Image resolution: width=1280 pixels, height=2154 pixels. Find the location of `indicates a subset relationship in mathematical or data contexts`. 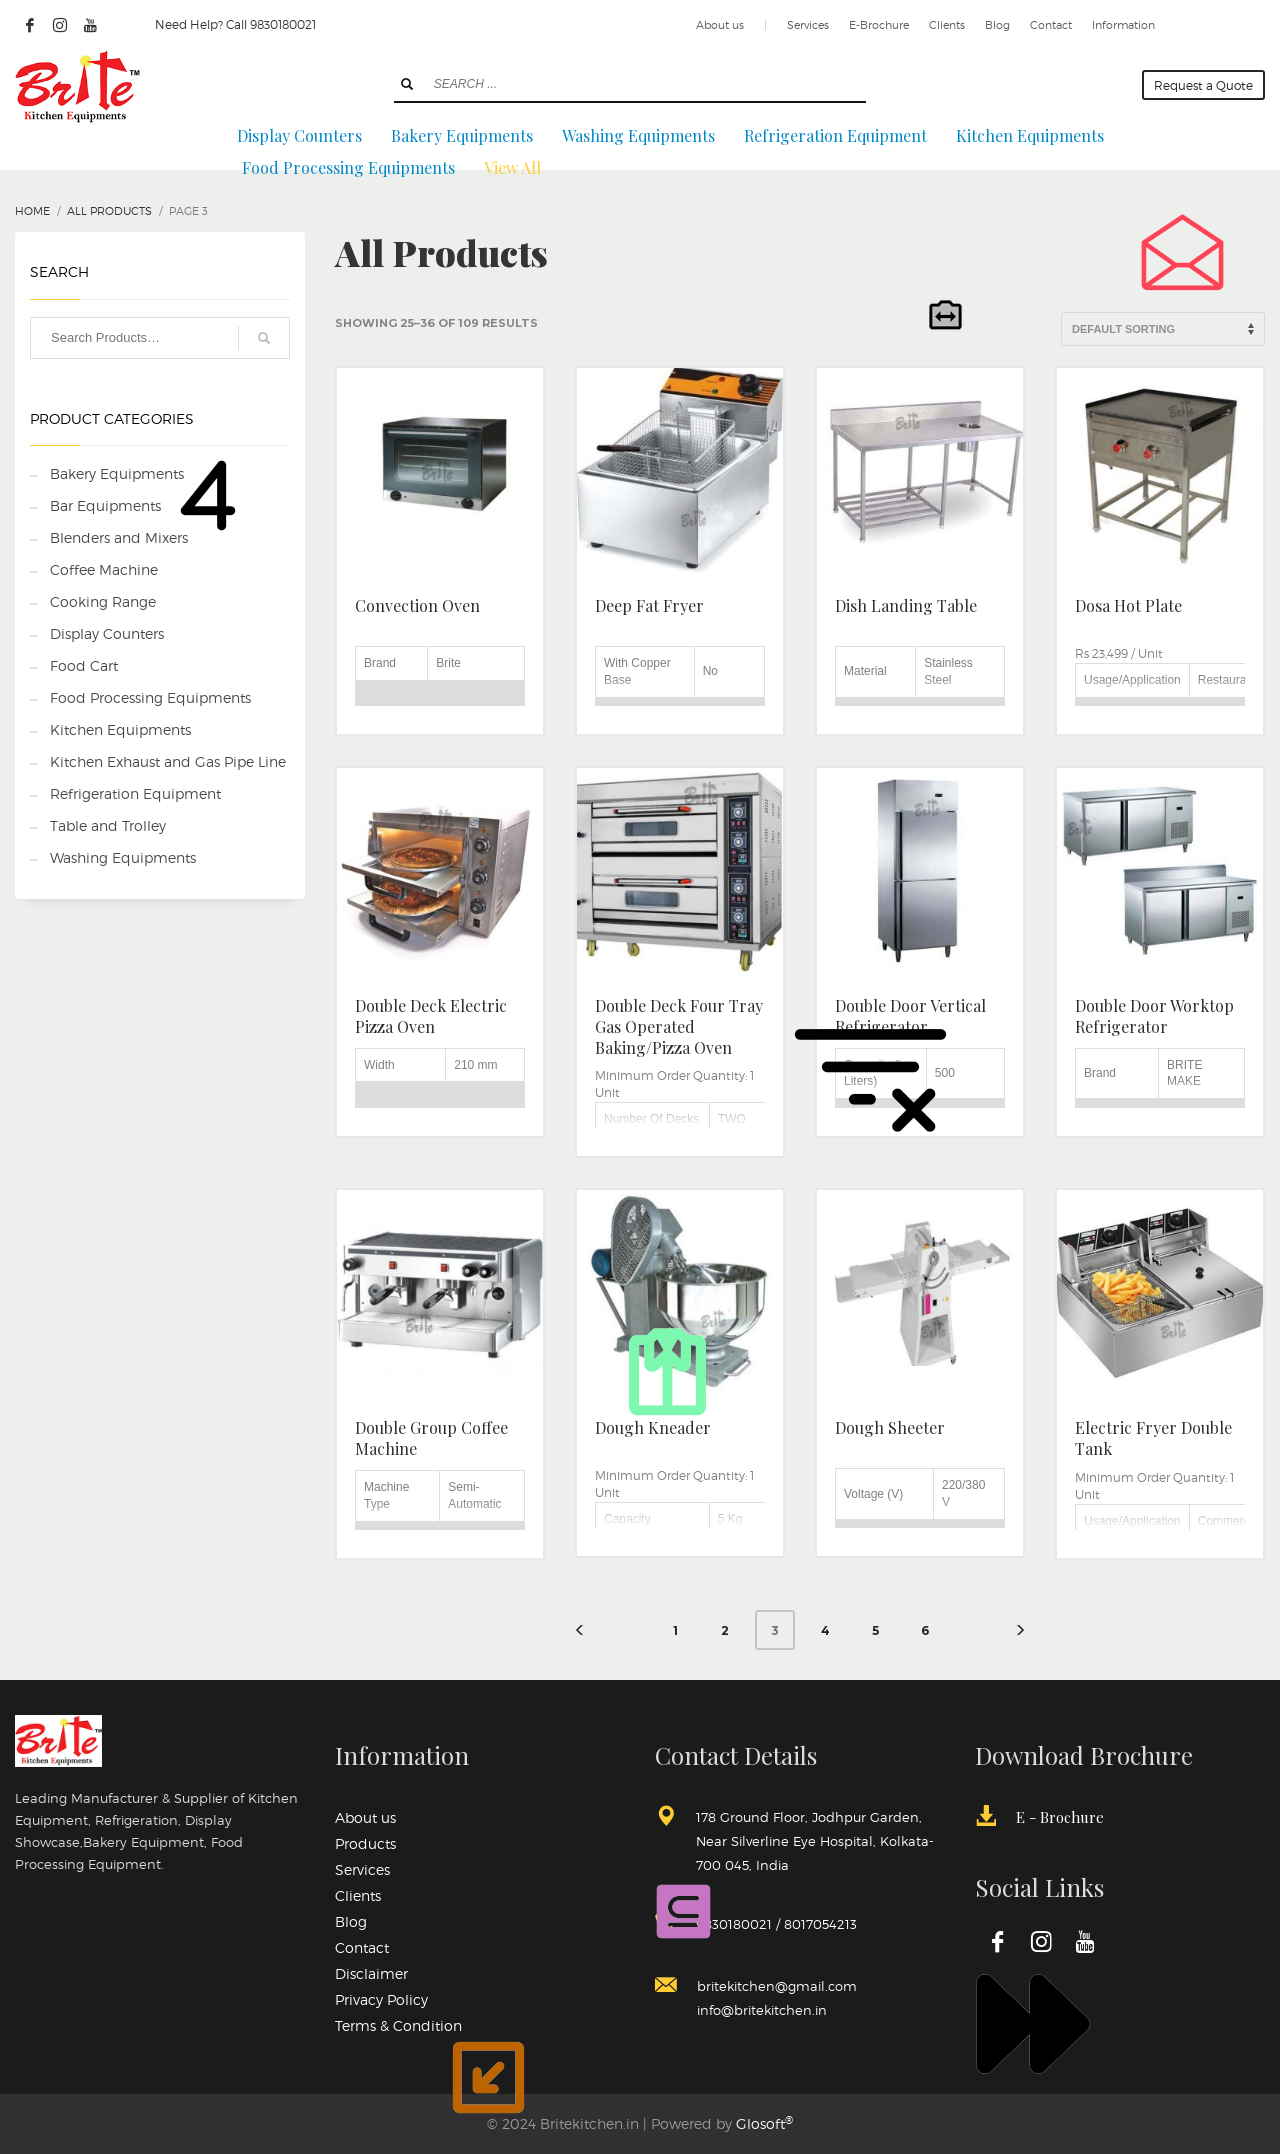

indicates a subset relationship in mathematical or data contexts is located at coordinates (683, 1911).